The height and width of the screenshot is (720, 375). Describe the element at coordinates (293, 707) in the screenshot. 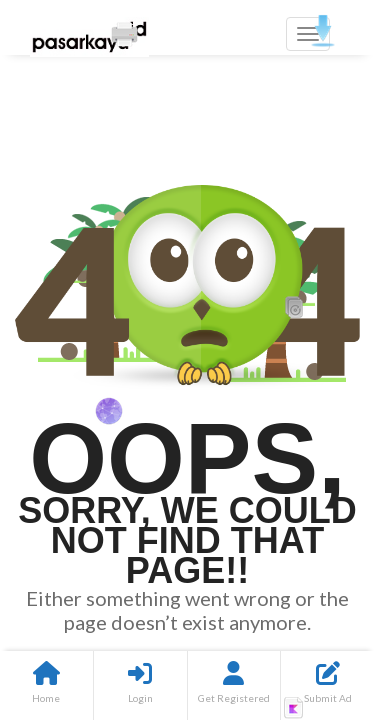

I see `a kotlin source code file` at that location.